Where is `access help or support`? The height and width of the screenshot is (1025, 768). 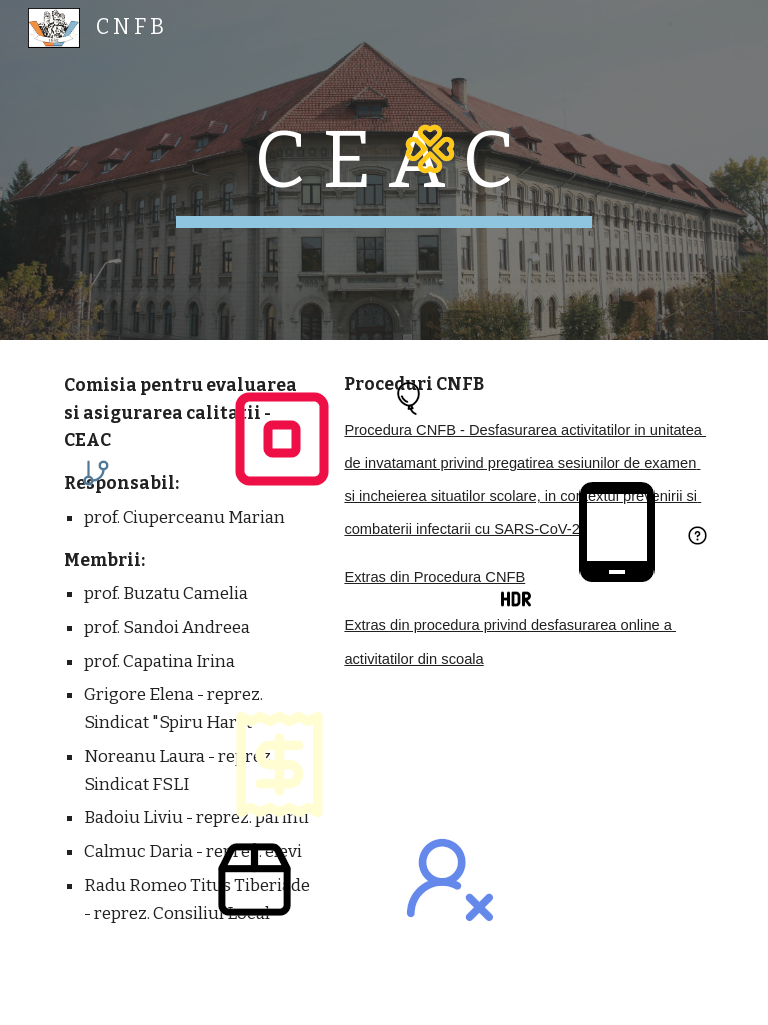 access help or support is located at coordinates (697, 535).